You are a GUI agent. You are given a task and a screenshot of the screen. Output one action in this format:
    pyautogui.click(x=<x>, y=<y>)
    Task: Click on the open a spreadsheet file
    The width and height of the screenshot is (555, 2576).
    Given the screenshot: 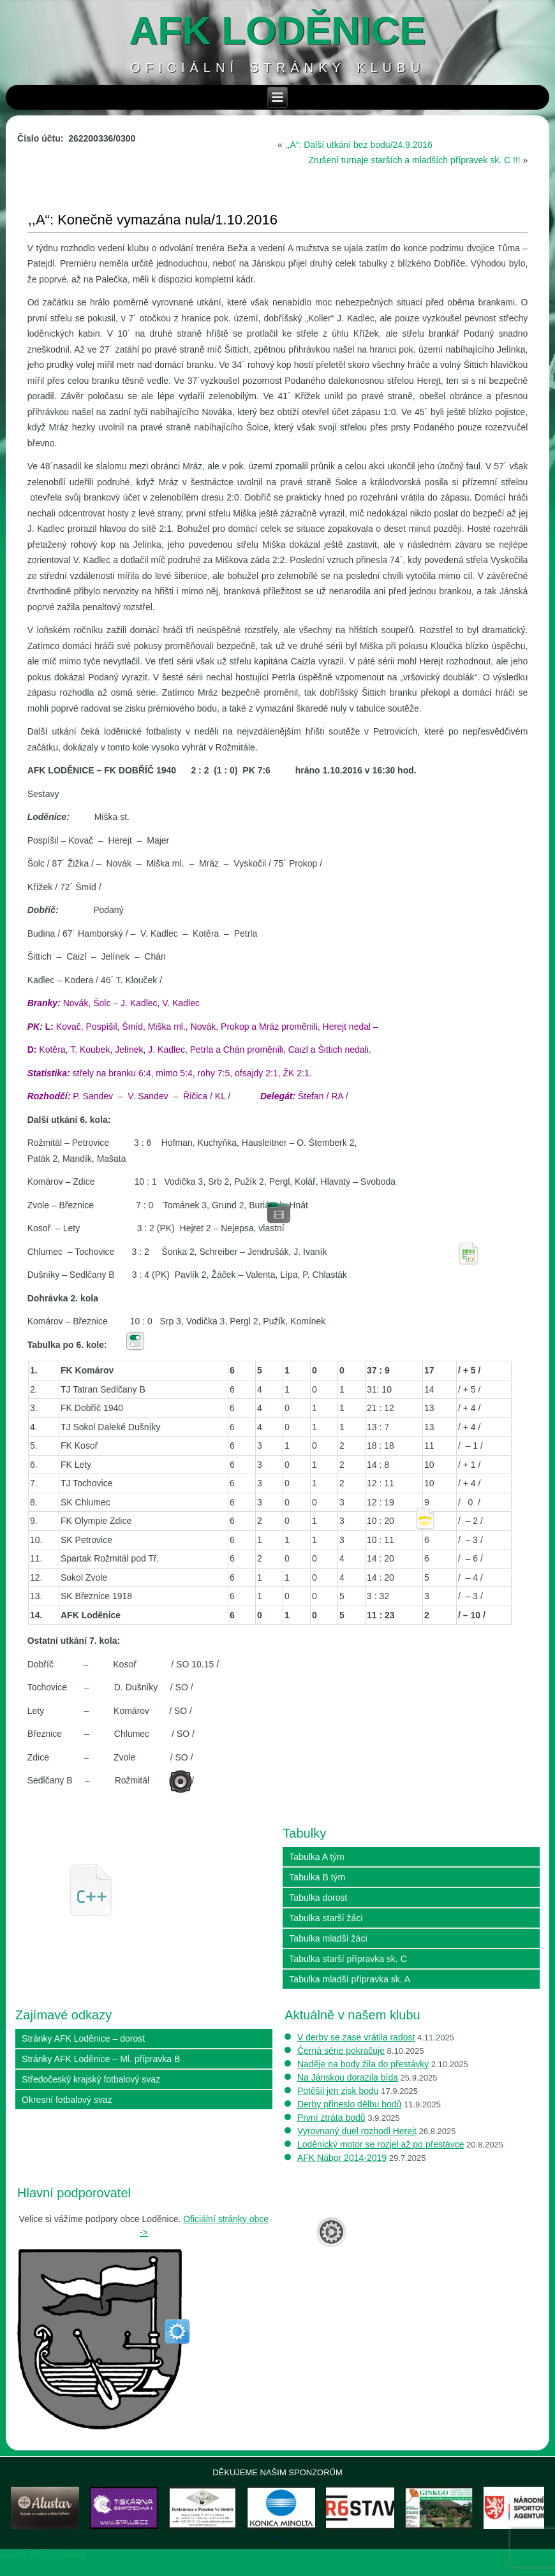 What is the action you would take?
    pyautogui.click(x=468, y=1253)
    